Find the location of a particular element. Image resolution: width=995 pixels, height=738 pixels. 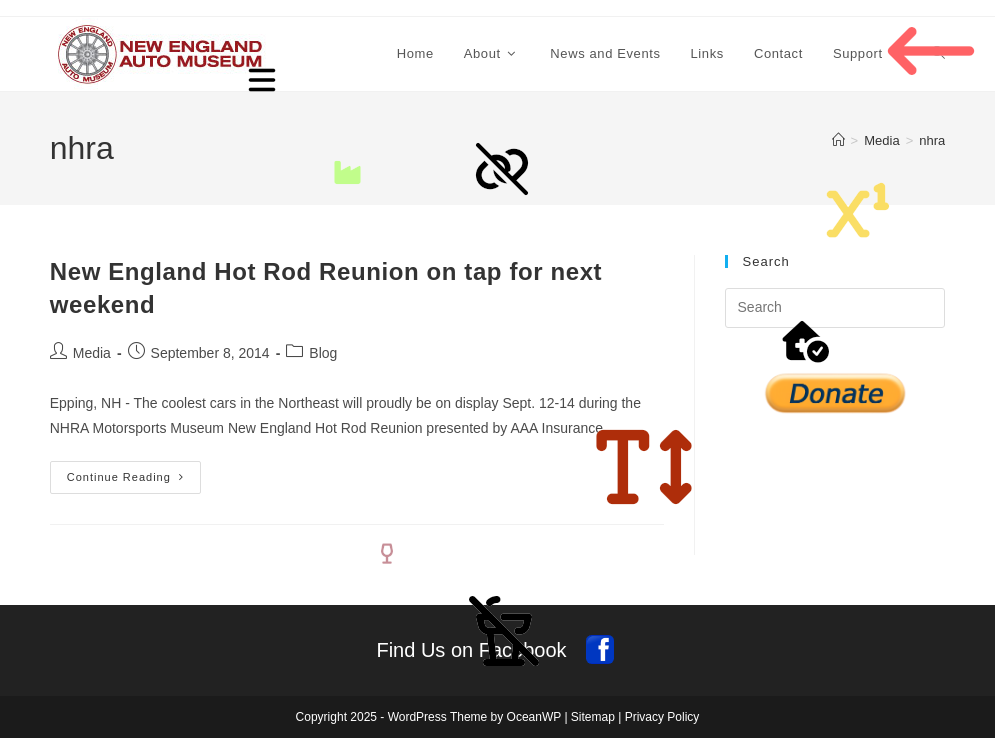

go back to the previous page is located at coordinates (931, 51).